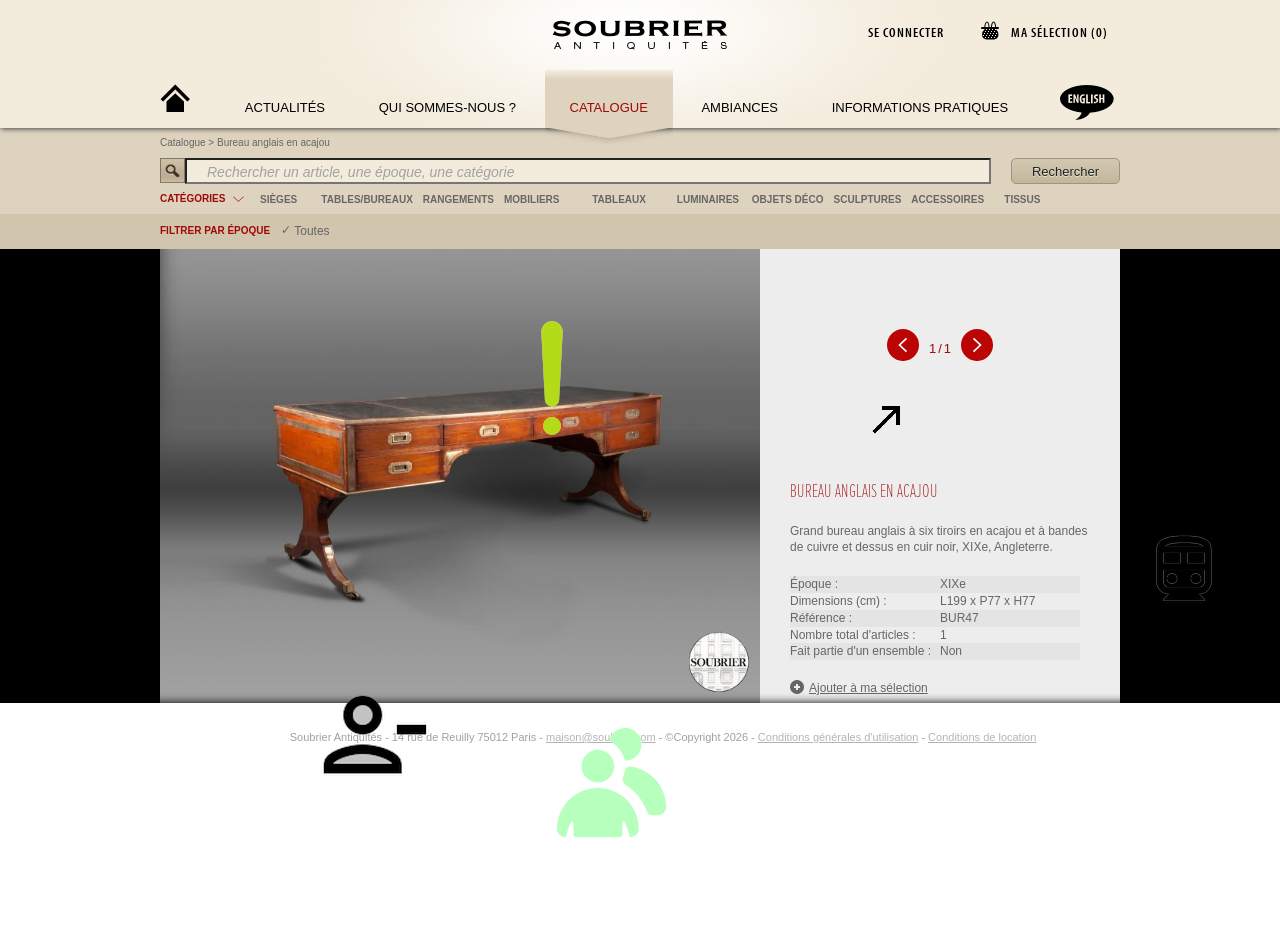  Describe the element at coordinates (887, 419) in the screenshot. I see `navigate to external link` at that location.